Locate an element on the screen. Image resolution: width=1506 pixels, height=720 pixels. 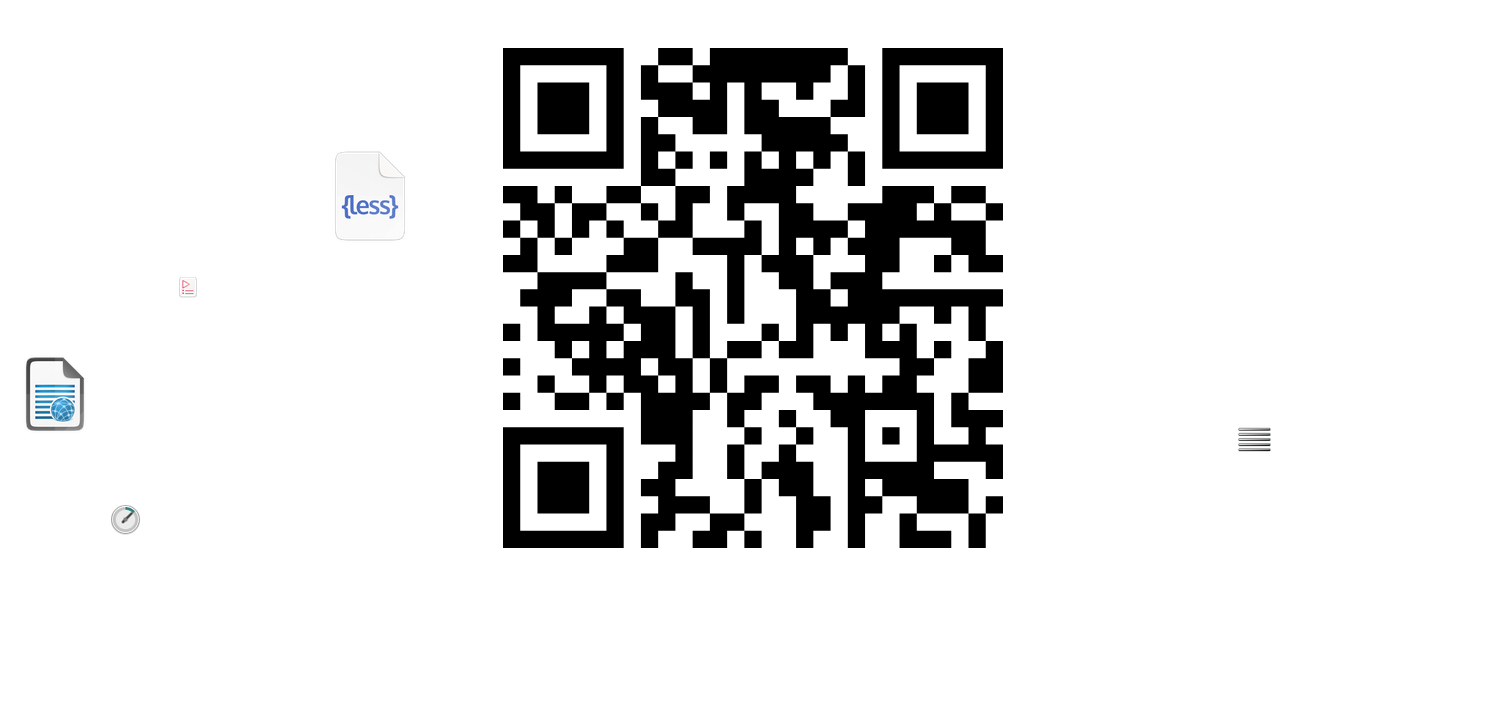
justify text to fill both margins is located at coordinates (1254, 439).